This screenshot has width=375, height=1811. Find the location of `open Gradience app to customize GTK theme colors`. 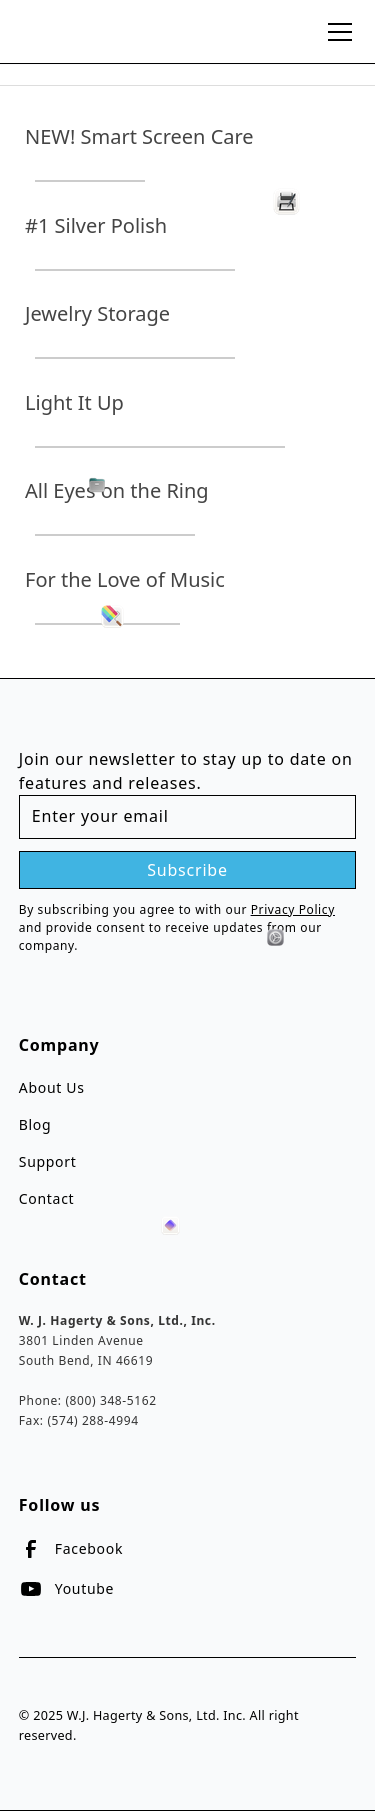

open Gradience app to customize GTK theme colors is located at coordinates (112, 616).